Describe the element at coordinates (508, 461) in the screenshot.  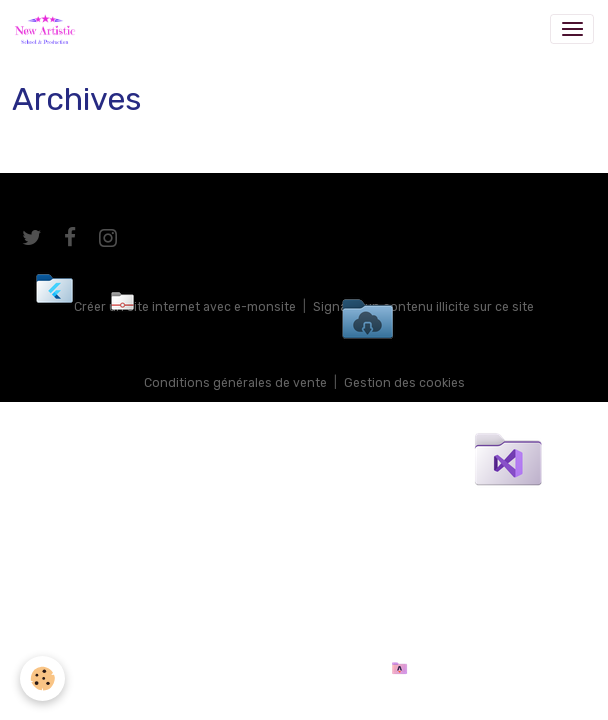
I see `open visual studio project files folder` at that location.